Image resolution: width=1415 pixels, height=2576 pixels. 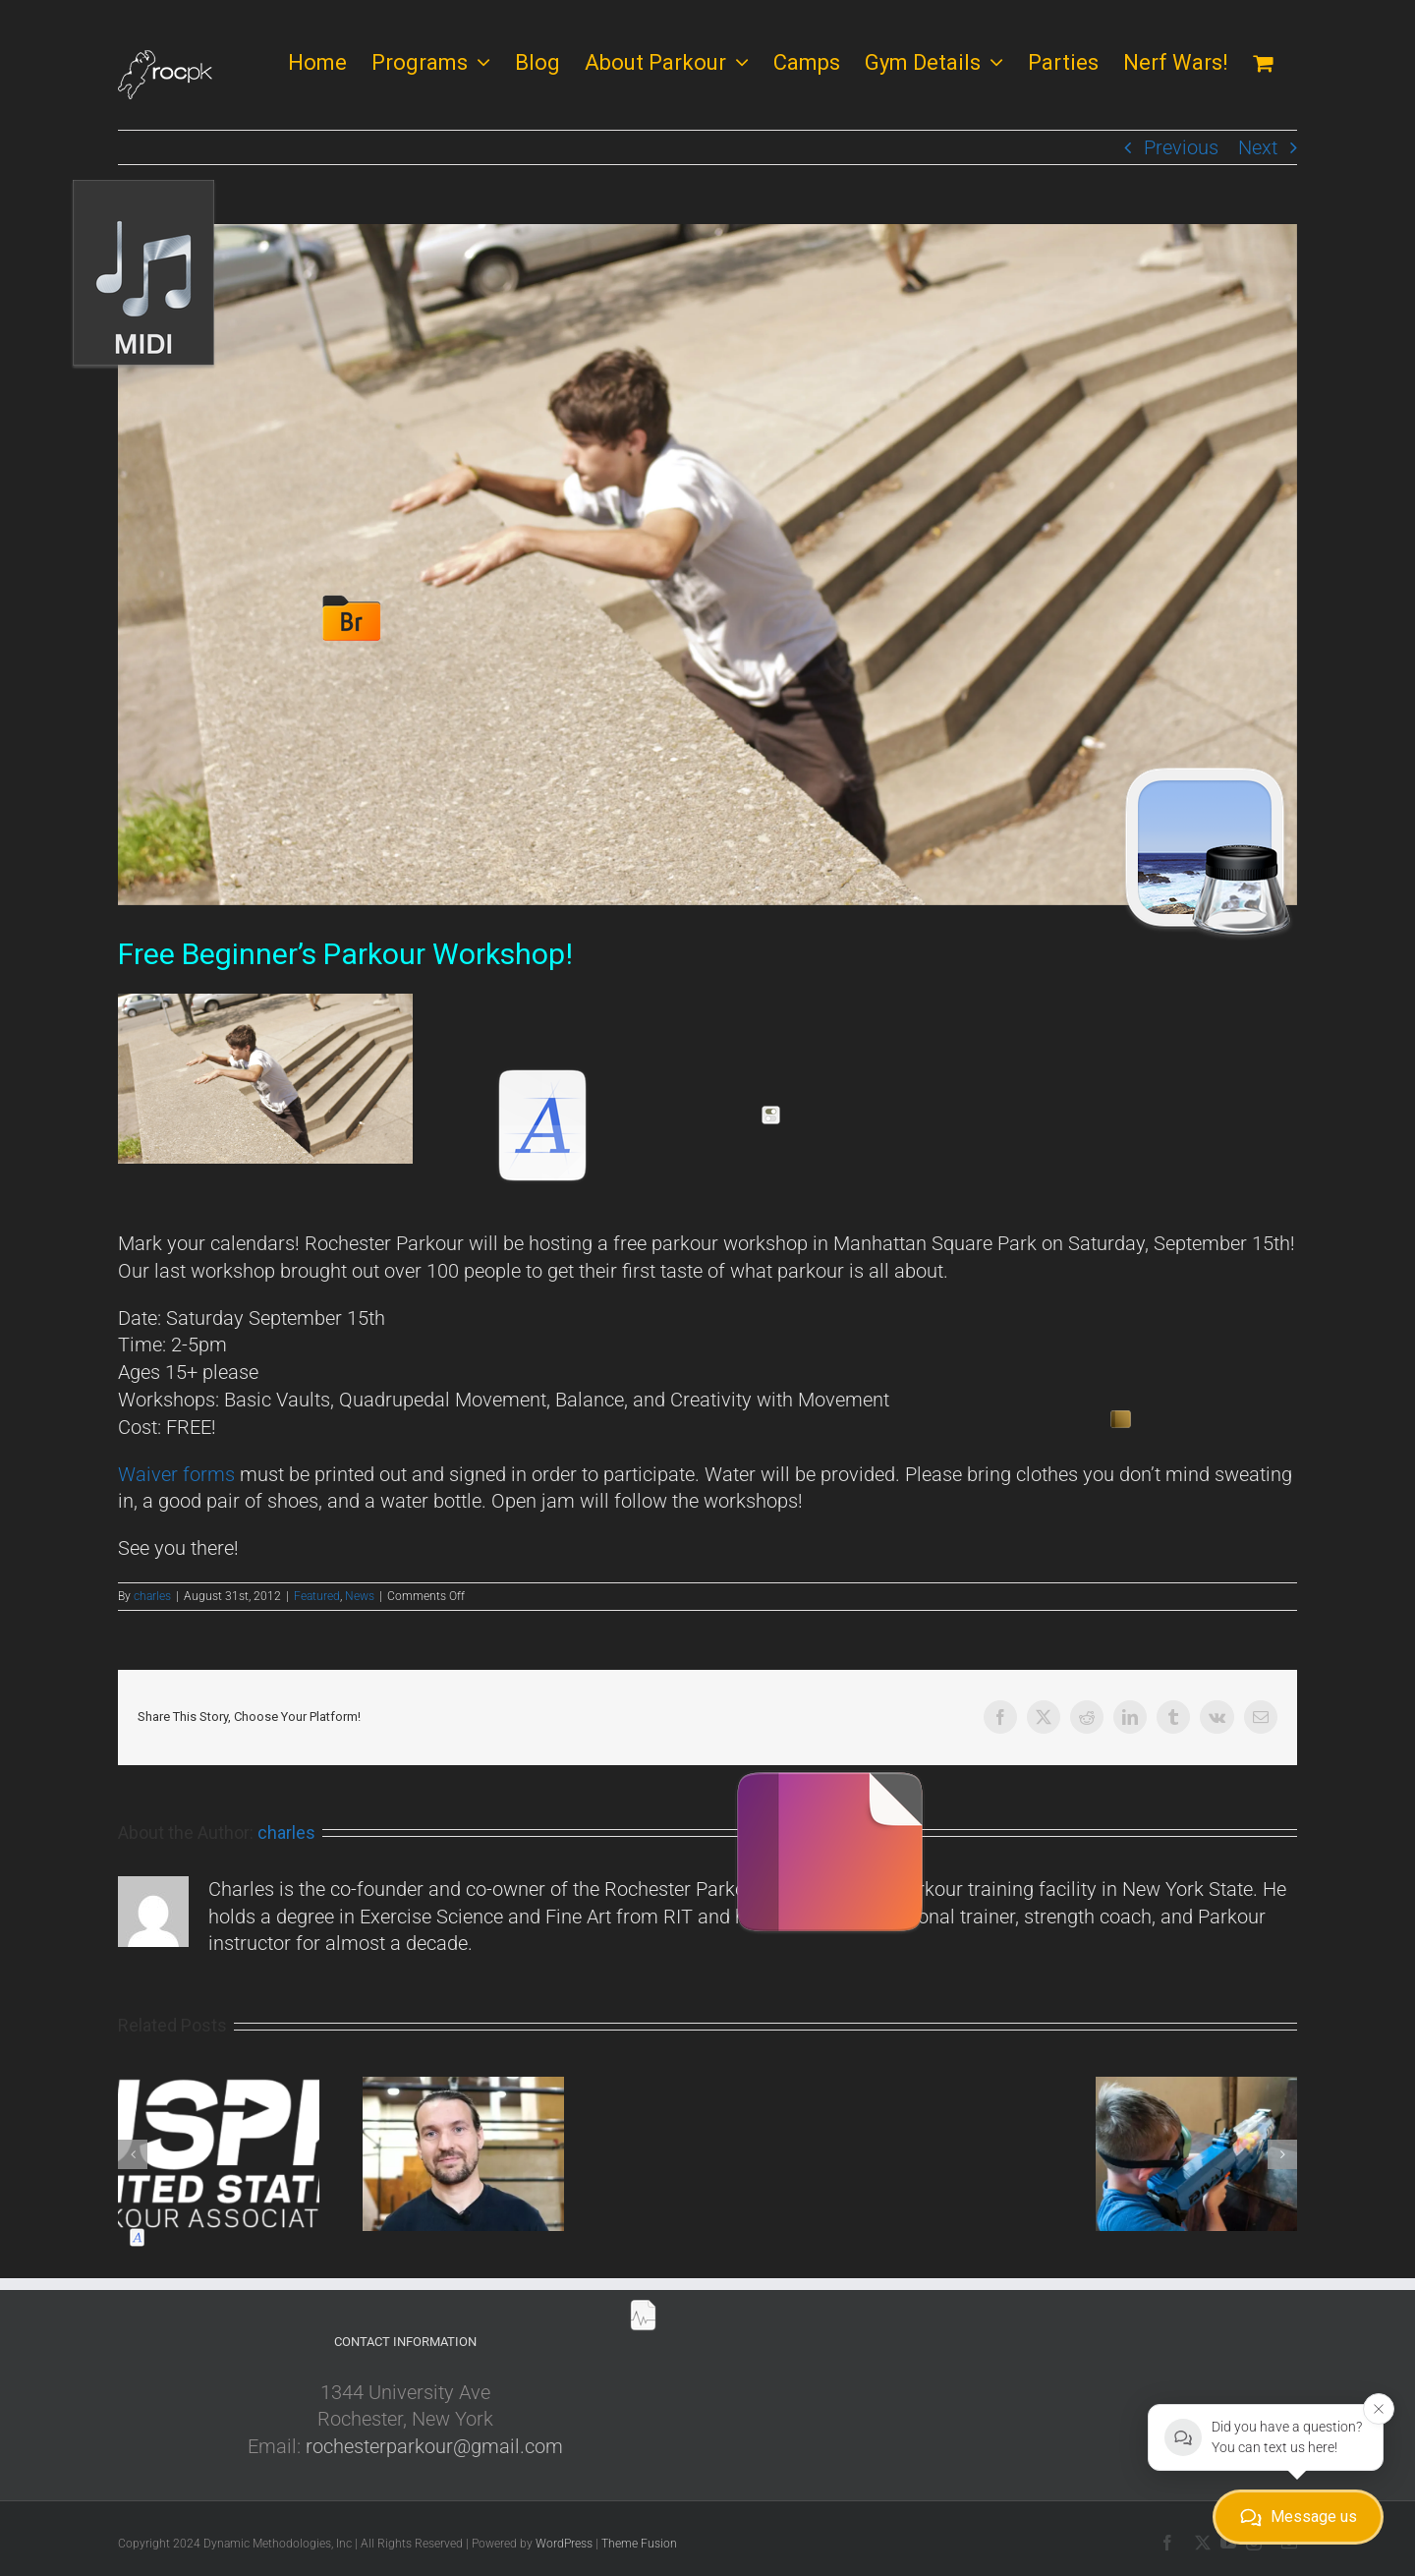 What do you see at coordinates (643, 2315) in the screenshot?
I see `view system log file` at bounding box center [643, 2315].